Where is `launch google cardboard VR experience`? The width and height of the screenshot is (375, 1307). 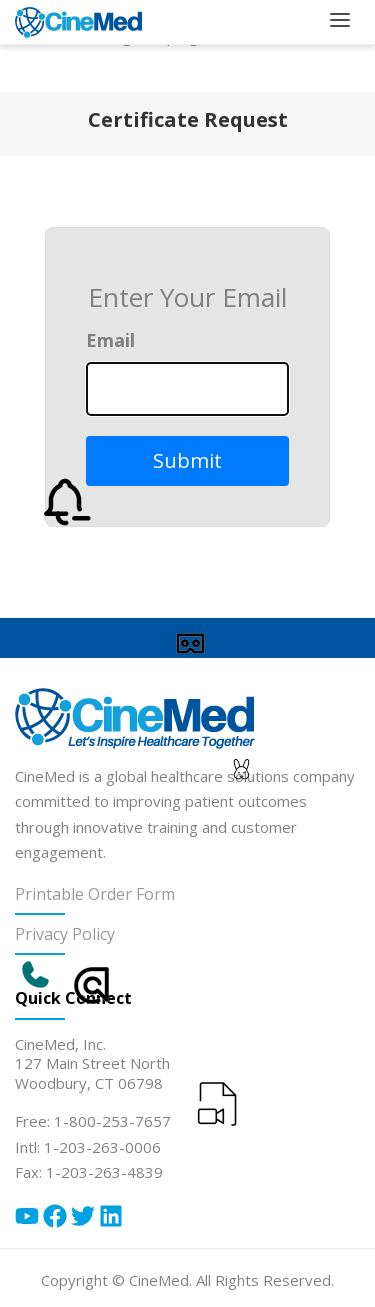 launch google cardboard VR experience is located at coordinates (190, 643).